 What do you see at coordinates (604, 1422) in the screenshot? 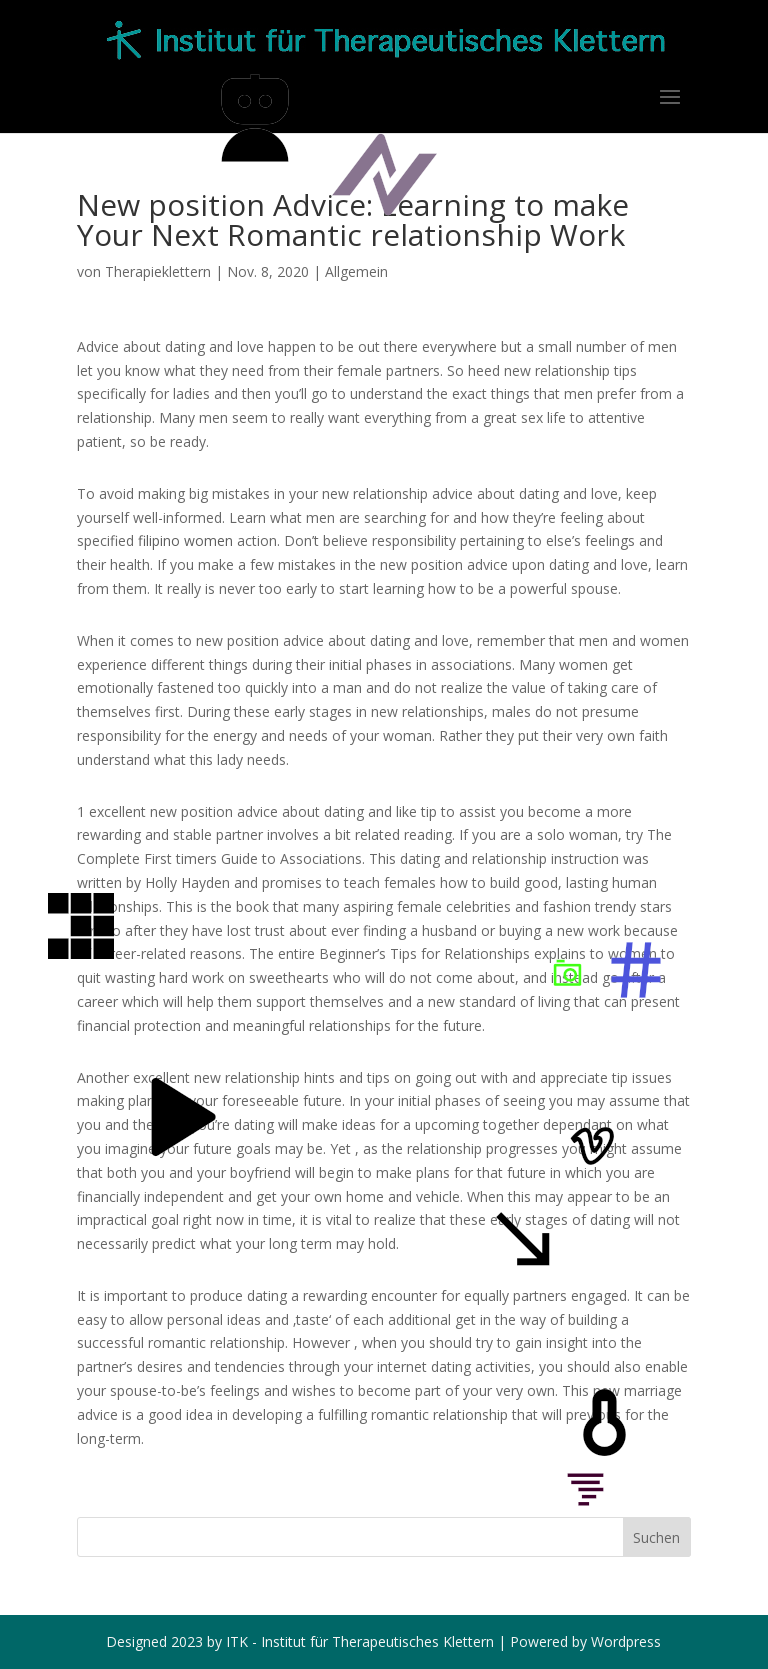
I see `indicates high temperature or heat warning` at bounding box center [604, 1422].